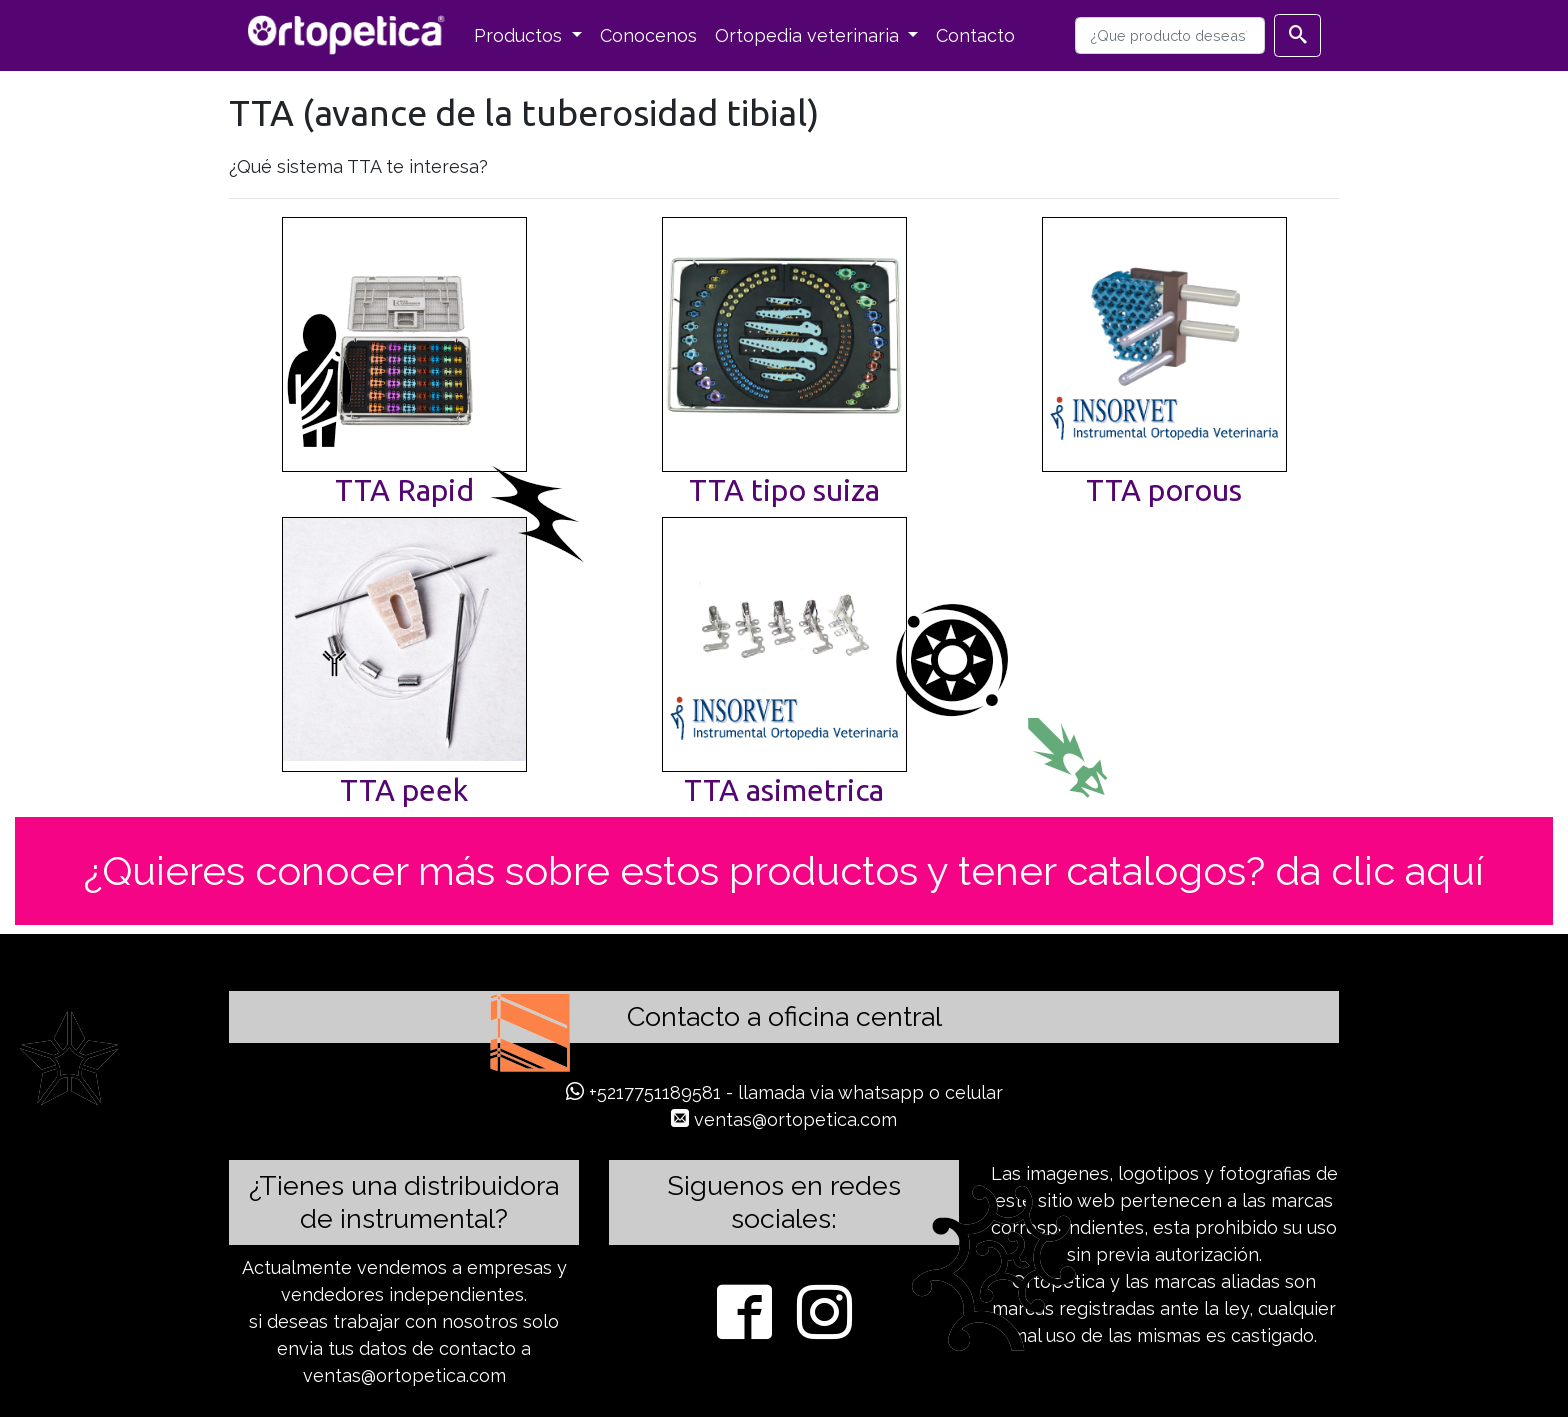 The height and width of the screenshot is (1417, 1568). Describe the element at coordinates (1068, 758) in the screenshot. I see `activate afterburner or boost ability` at that location.